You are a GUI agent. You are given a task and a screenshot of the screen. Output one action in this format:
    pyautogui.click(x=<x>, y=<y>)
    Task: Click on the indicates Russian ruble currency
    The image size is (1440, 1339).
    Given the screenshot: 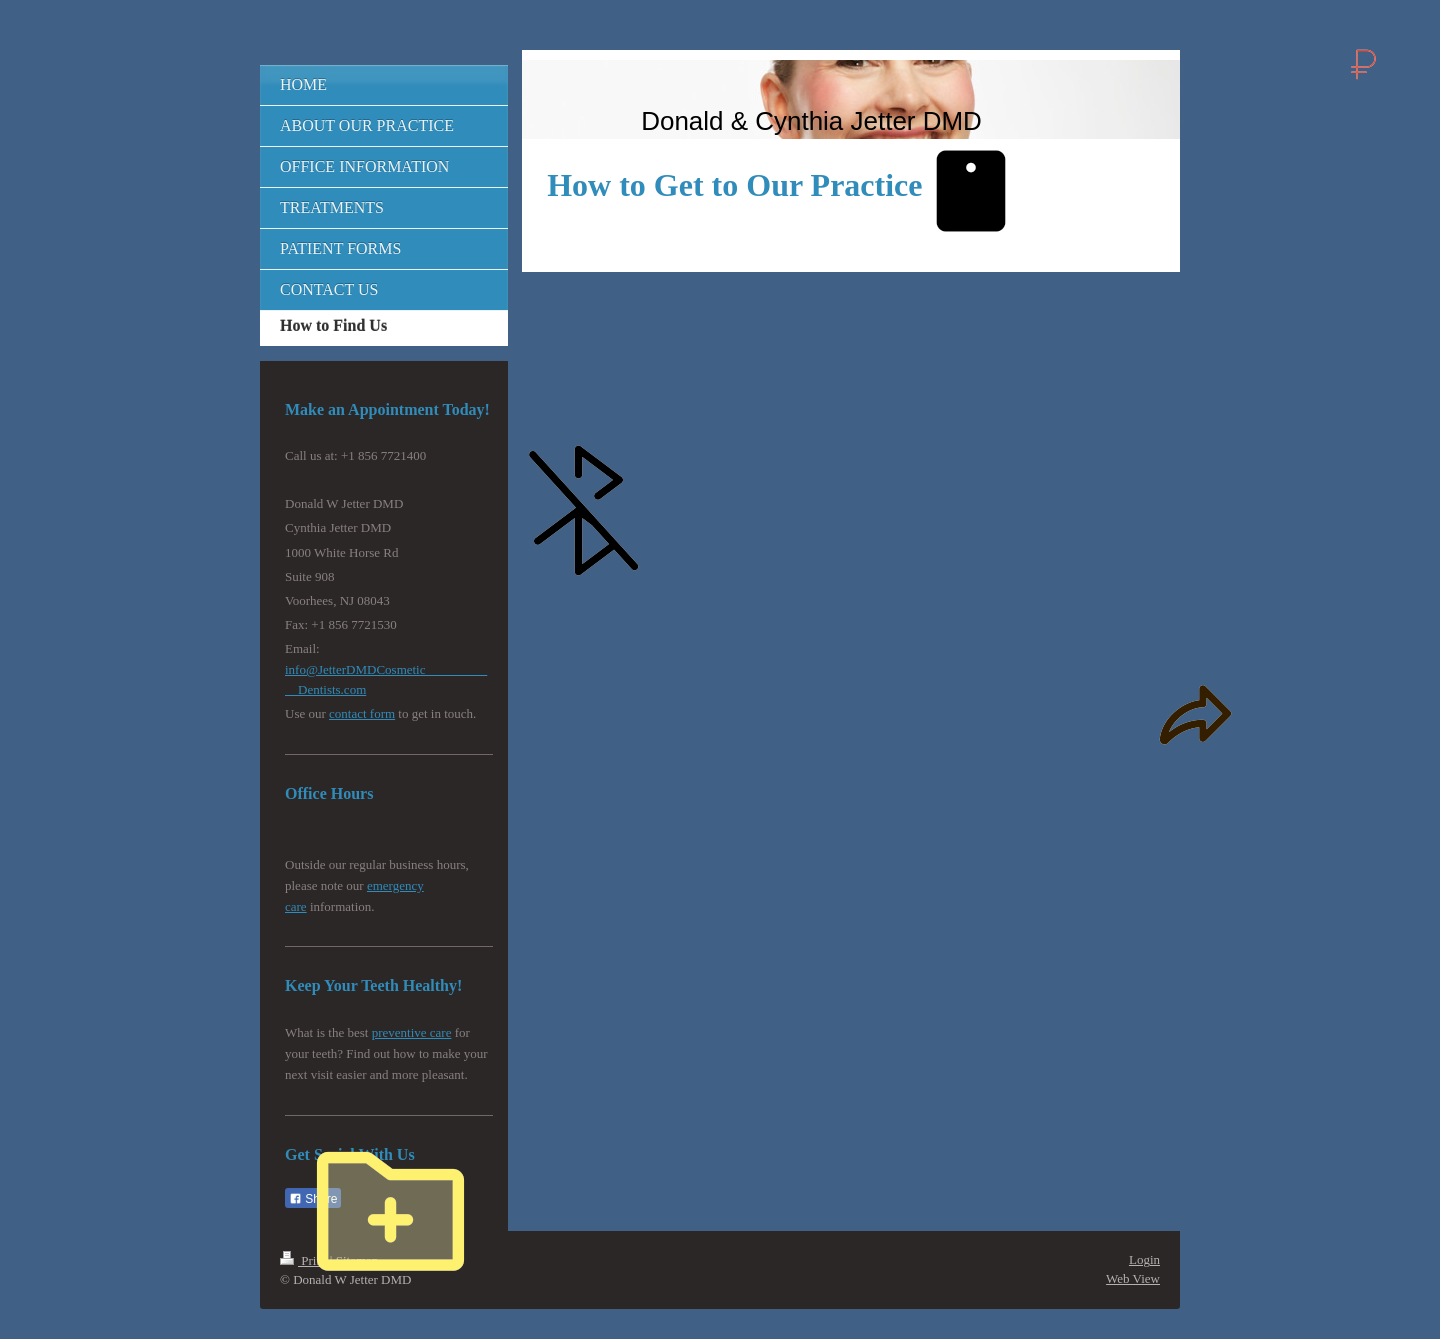 What is the action you would take?
    pyautogui.click(x=1363, y=64)
    